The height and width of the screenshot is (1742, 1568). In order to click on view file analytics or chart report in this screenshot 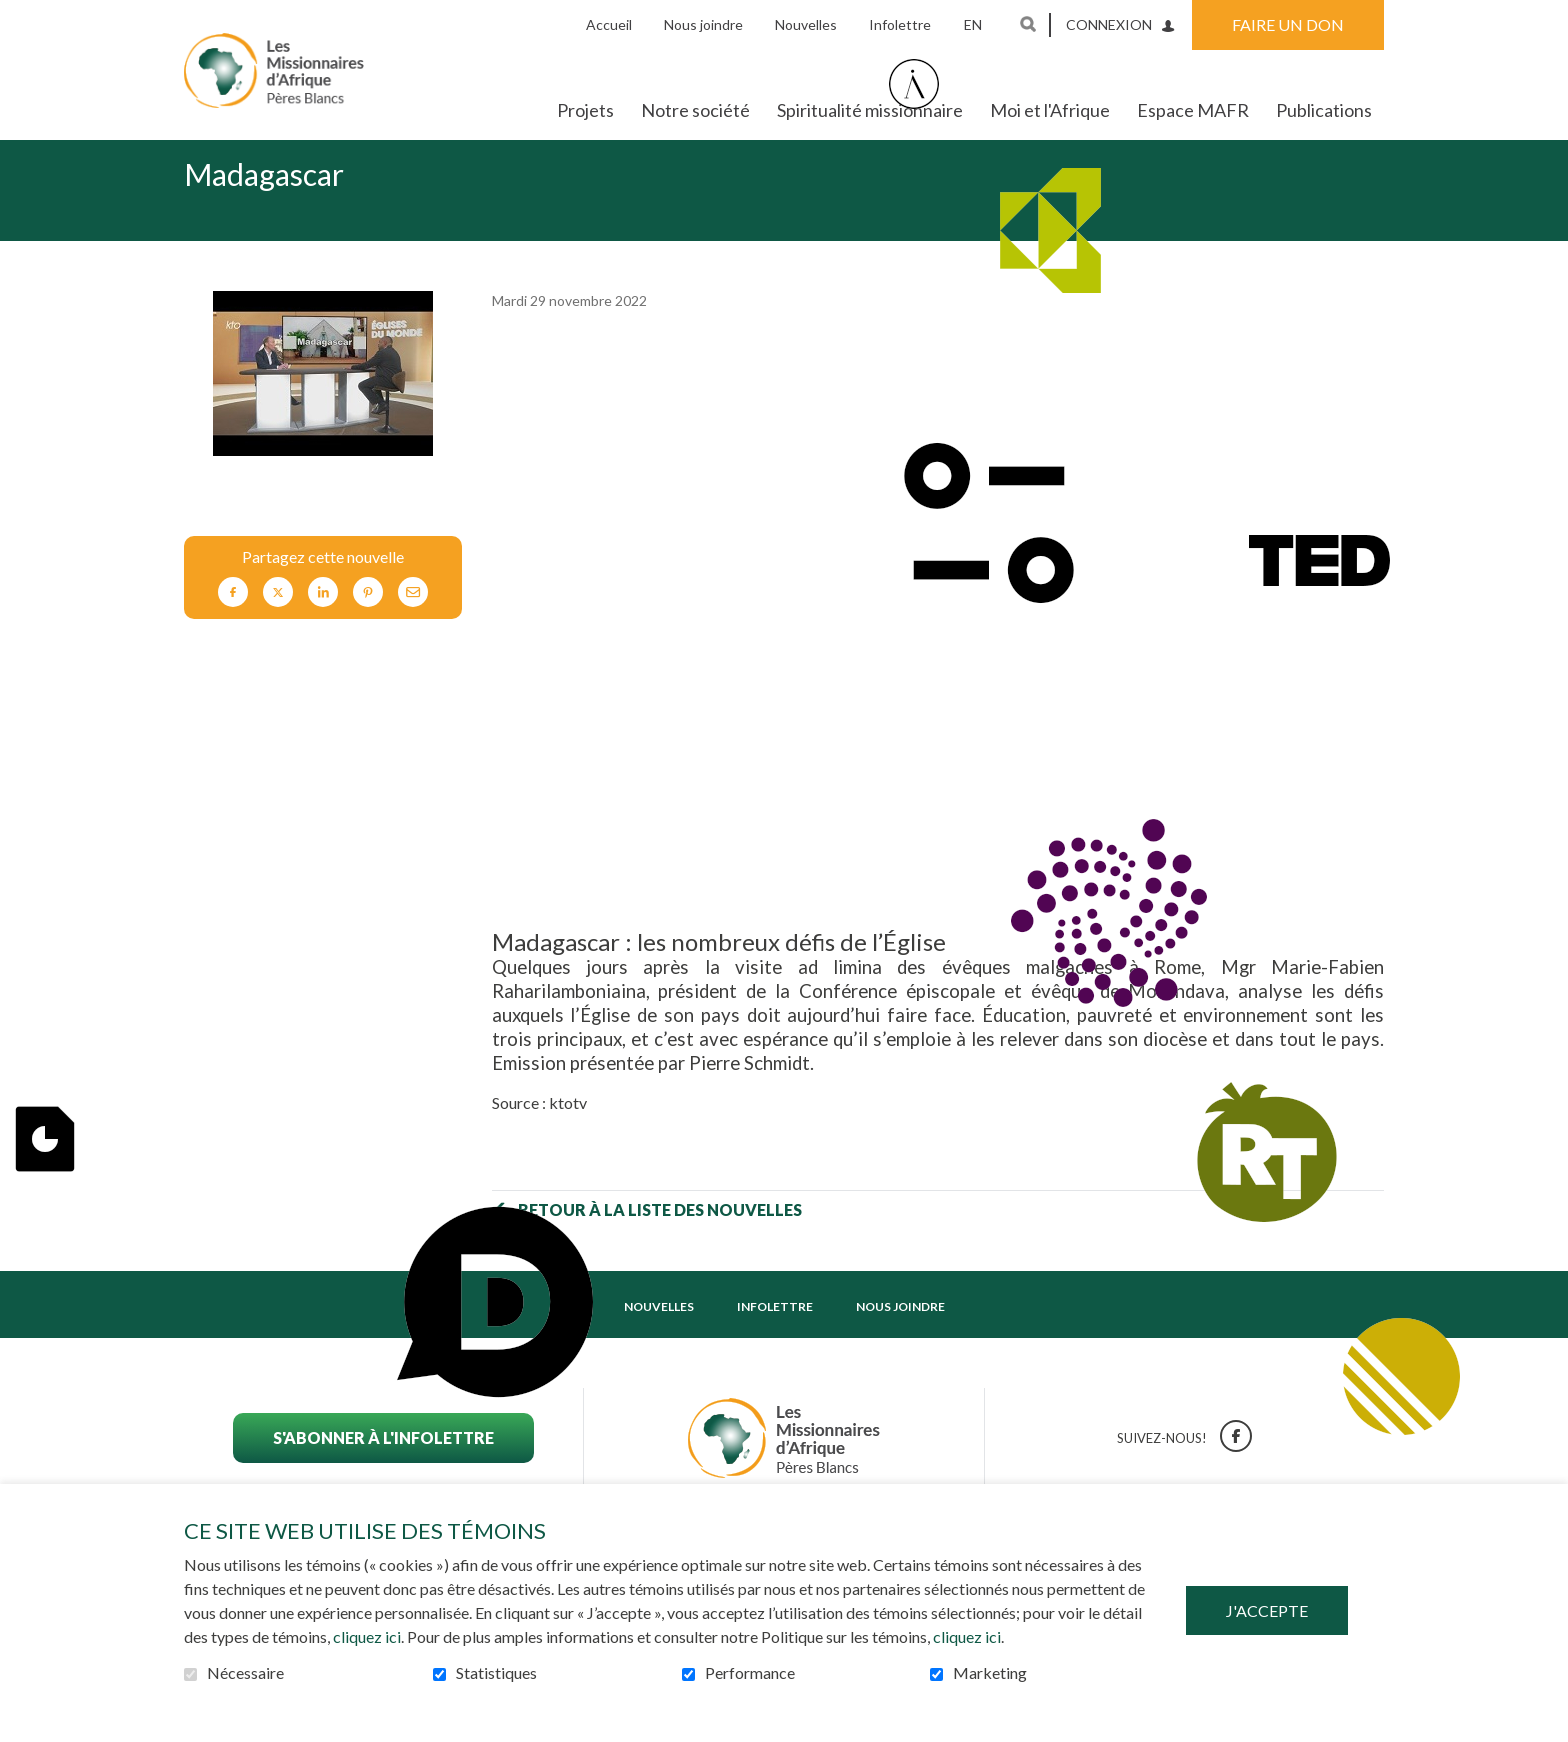, I will do `click(45, 1139)`.